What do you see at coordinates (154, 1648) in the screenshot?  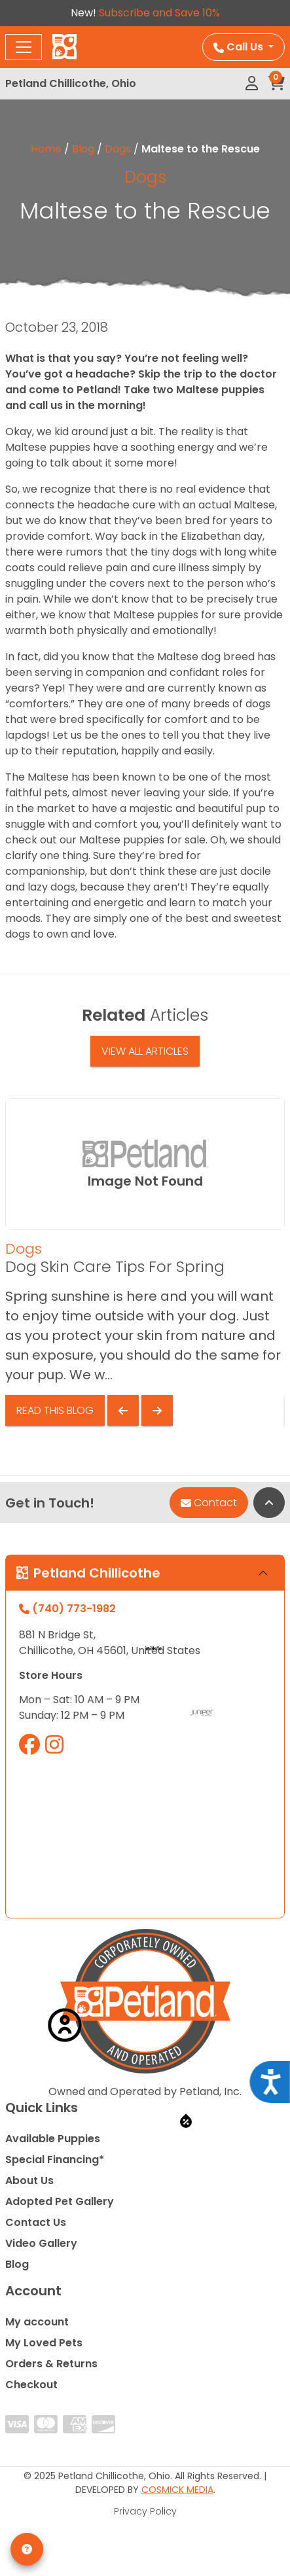 I see `visit miHoYo's official website or portal` at bounding box center [154, 1648].